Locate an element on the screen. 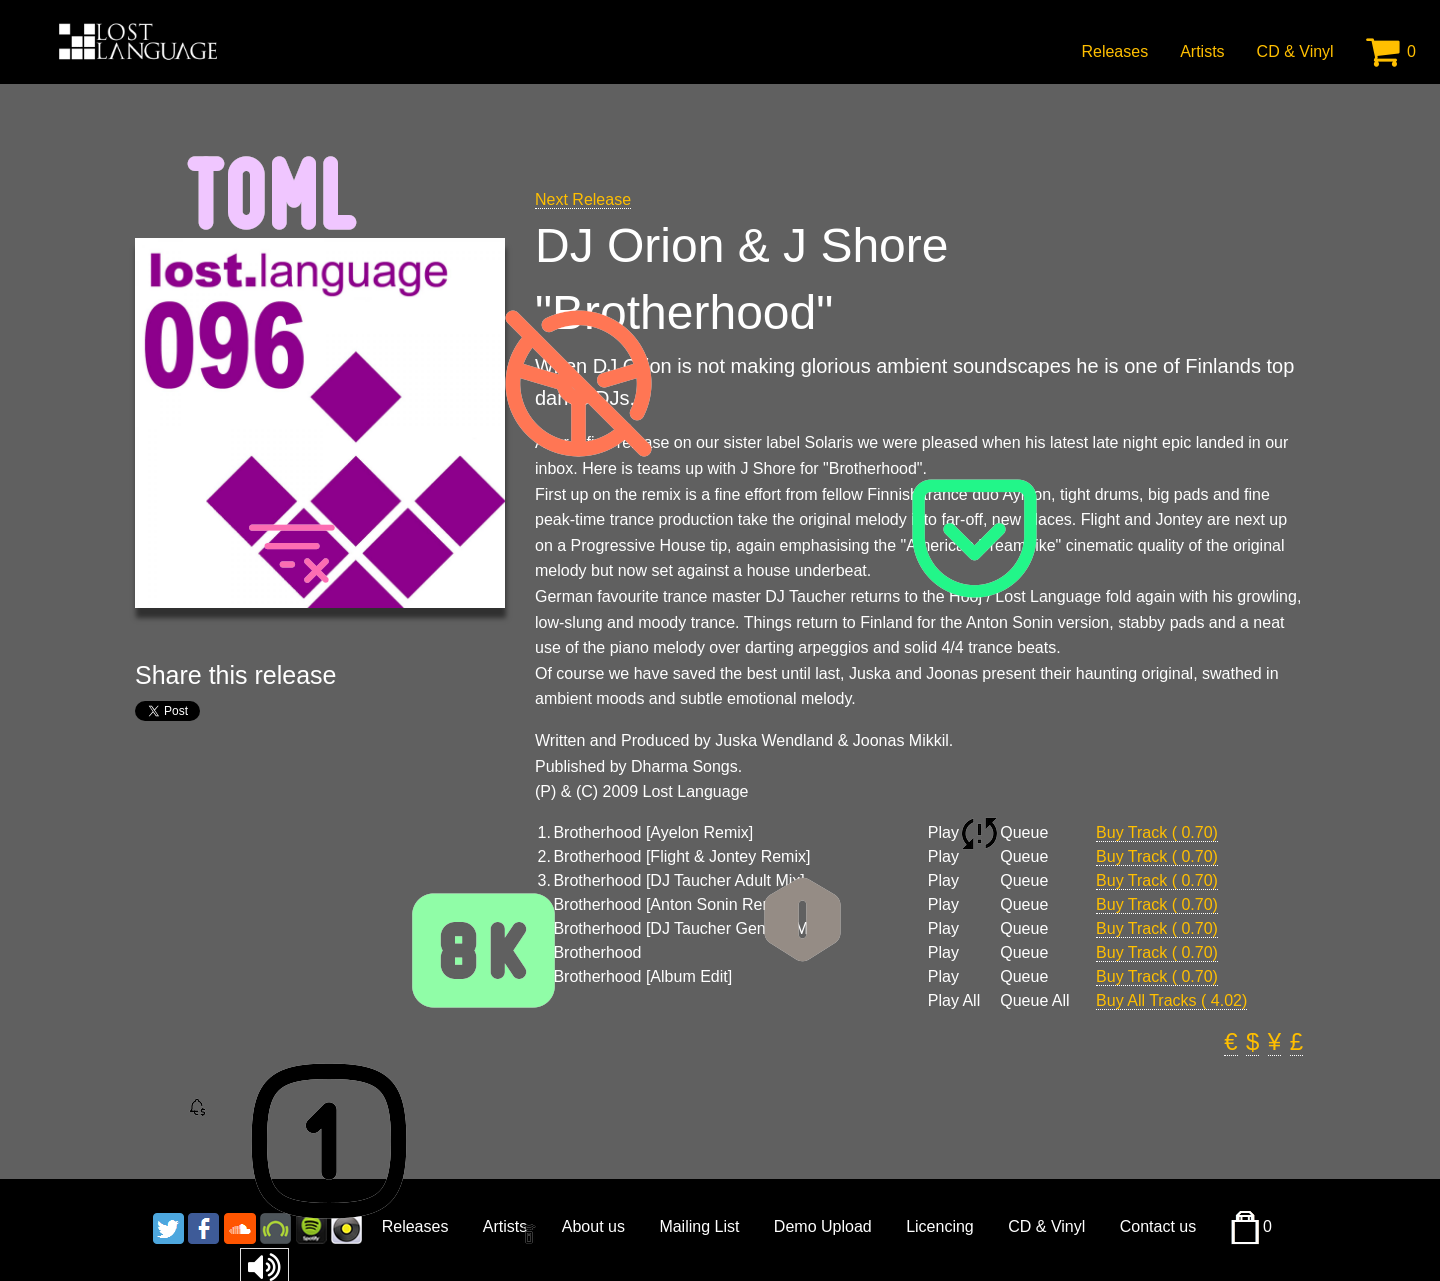  set up price alerts or payment notifications is located at coordinates (197, 1107).